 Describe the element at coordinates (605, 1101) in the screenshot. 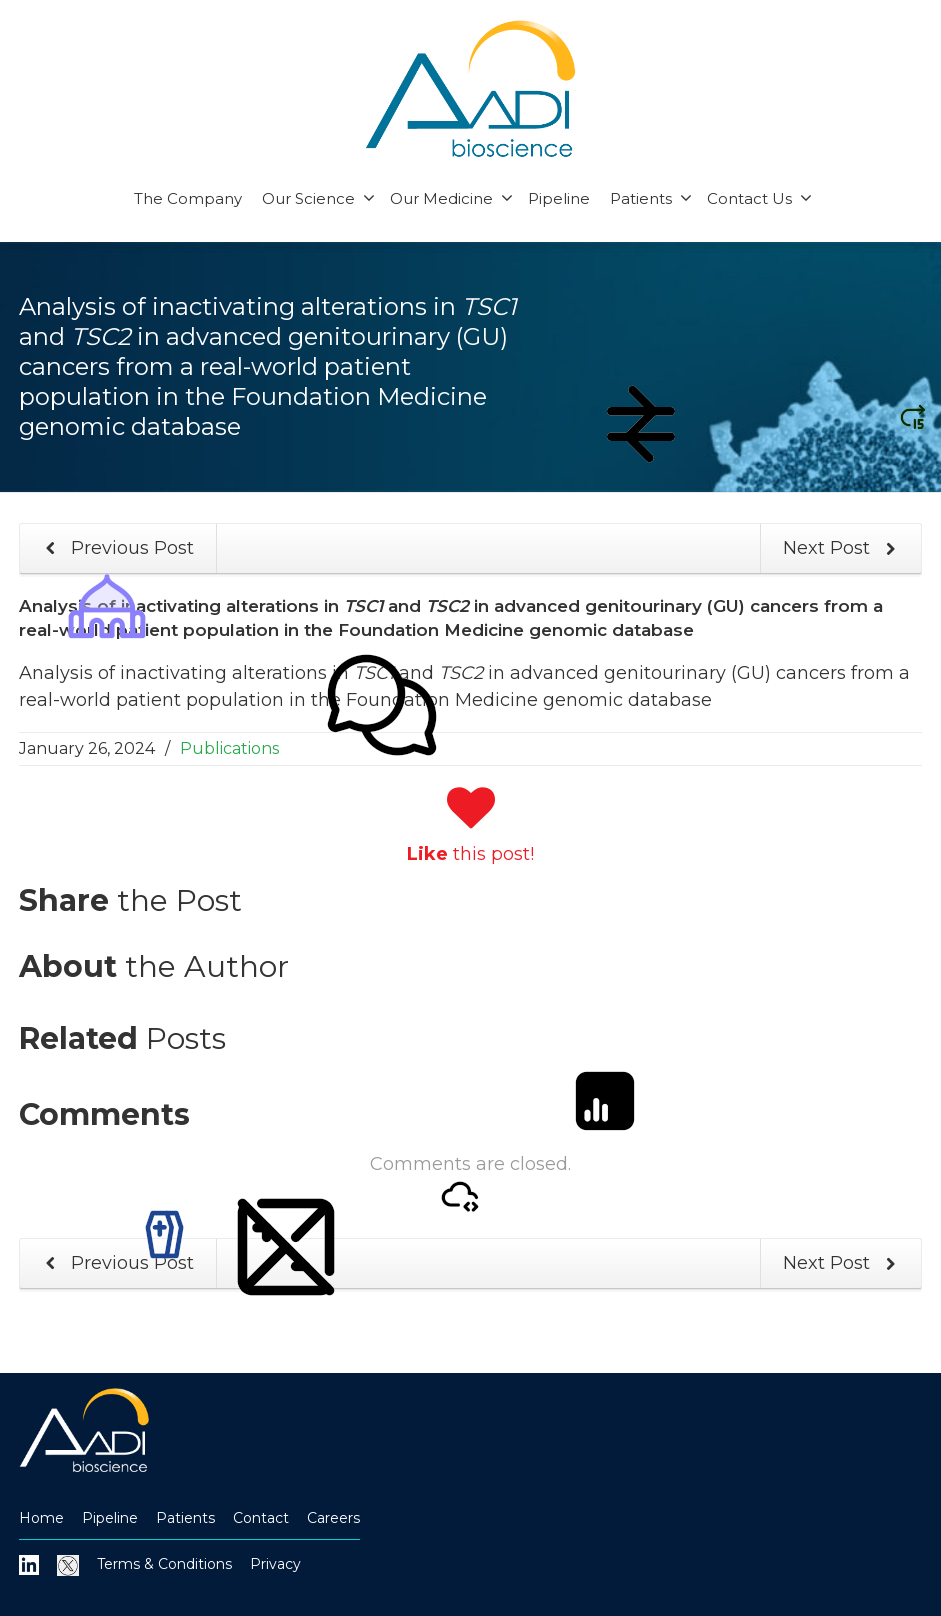

I see `align content to bottom-left corner` at that location.